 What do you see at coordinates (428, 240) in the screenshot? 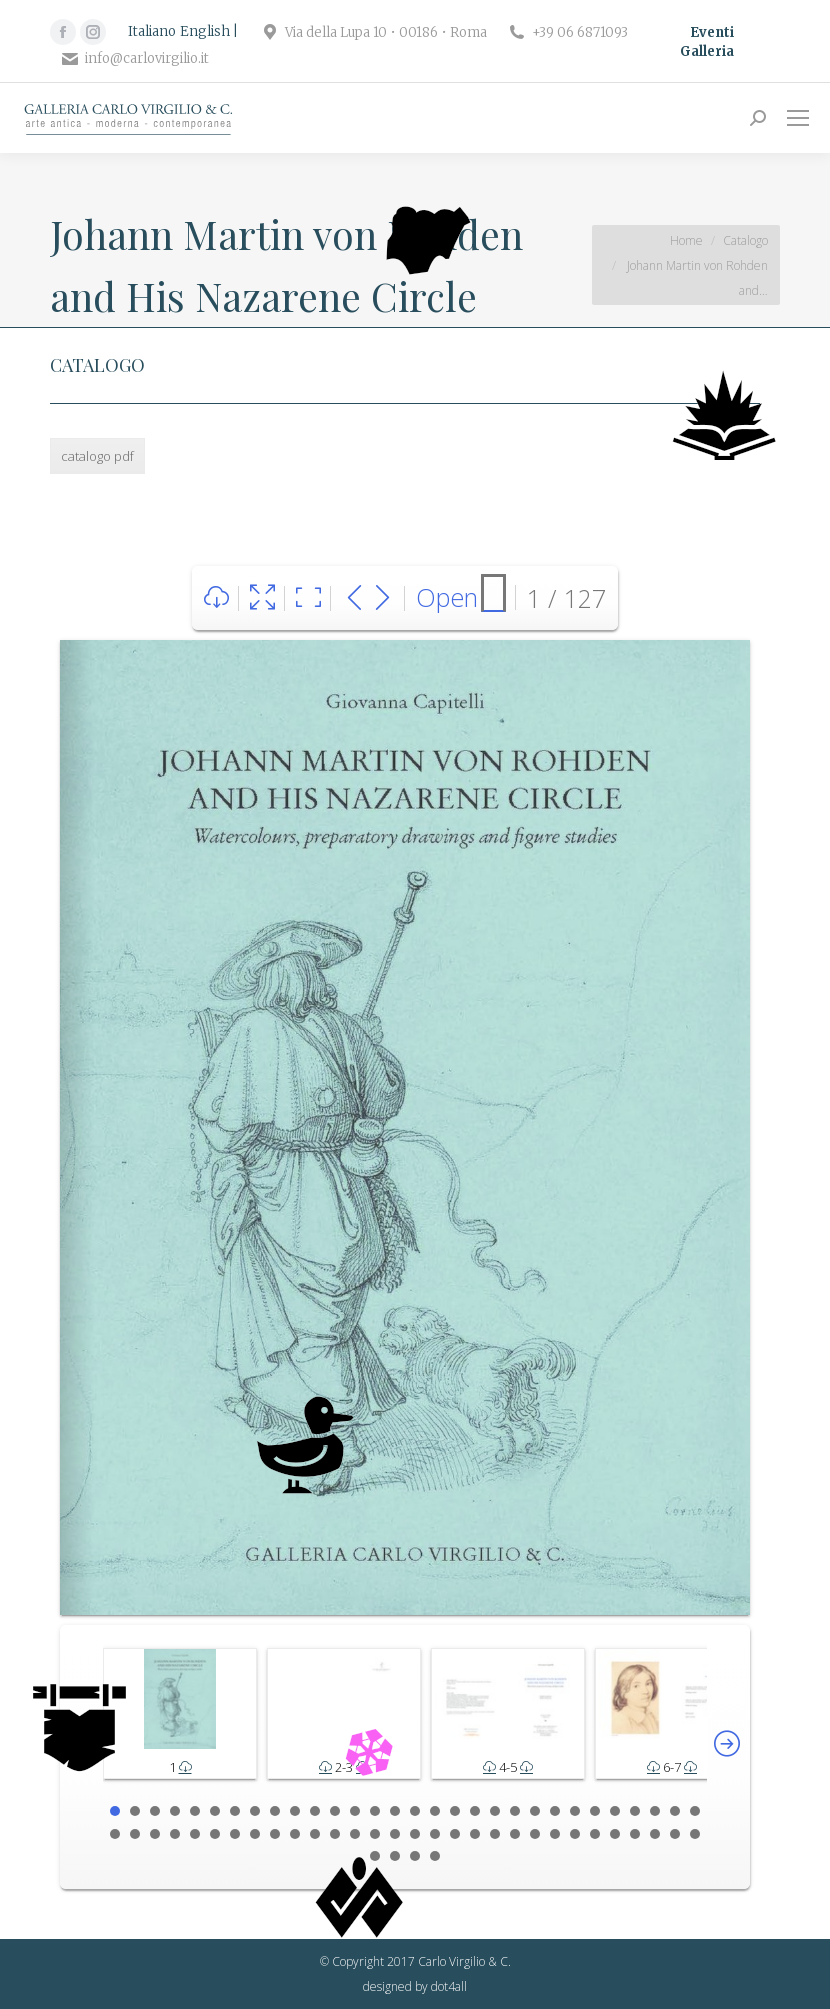
I see `select Nigeria as your country or region` at bounding box center [428, 240].